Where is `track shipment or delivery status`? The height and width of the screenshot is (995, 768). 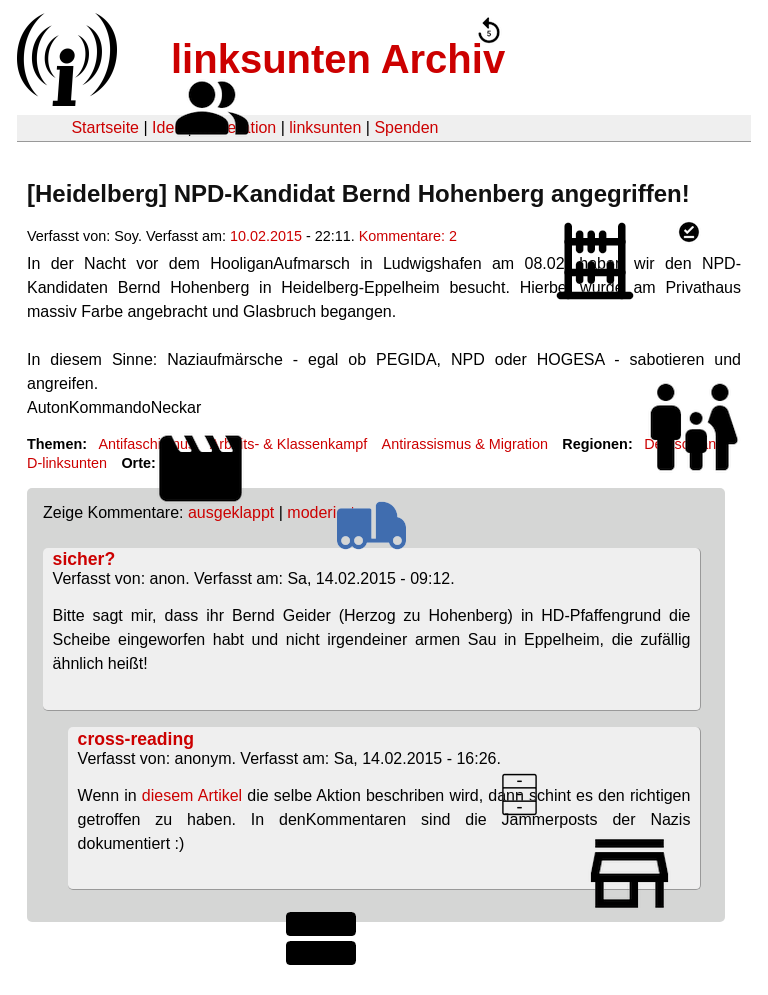 track shipment or delivery status is located at coordinates (371, 525).